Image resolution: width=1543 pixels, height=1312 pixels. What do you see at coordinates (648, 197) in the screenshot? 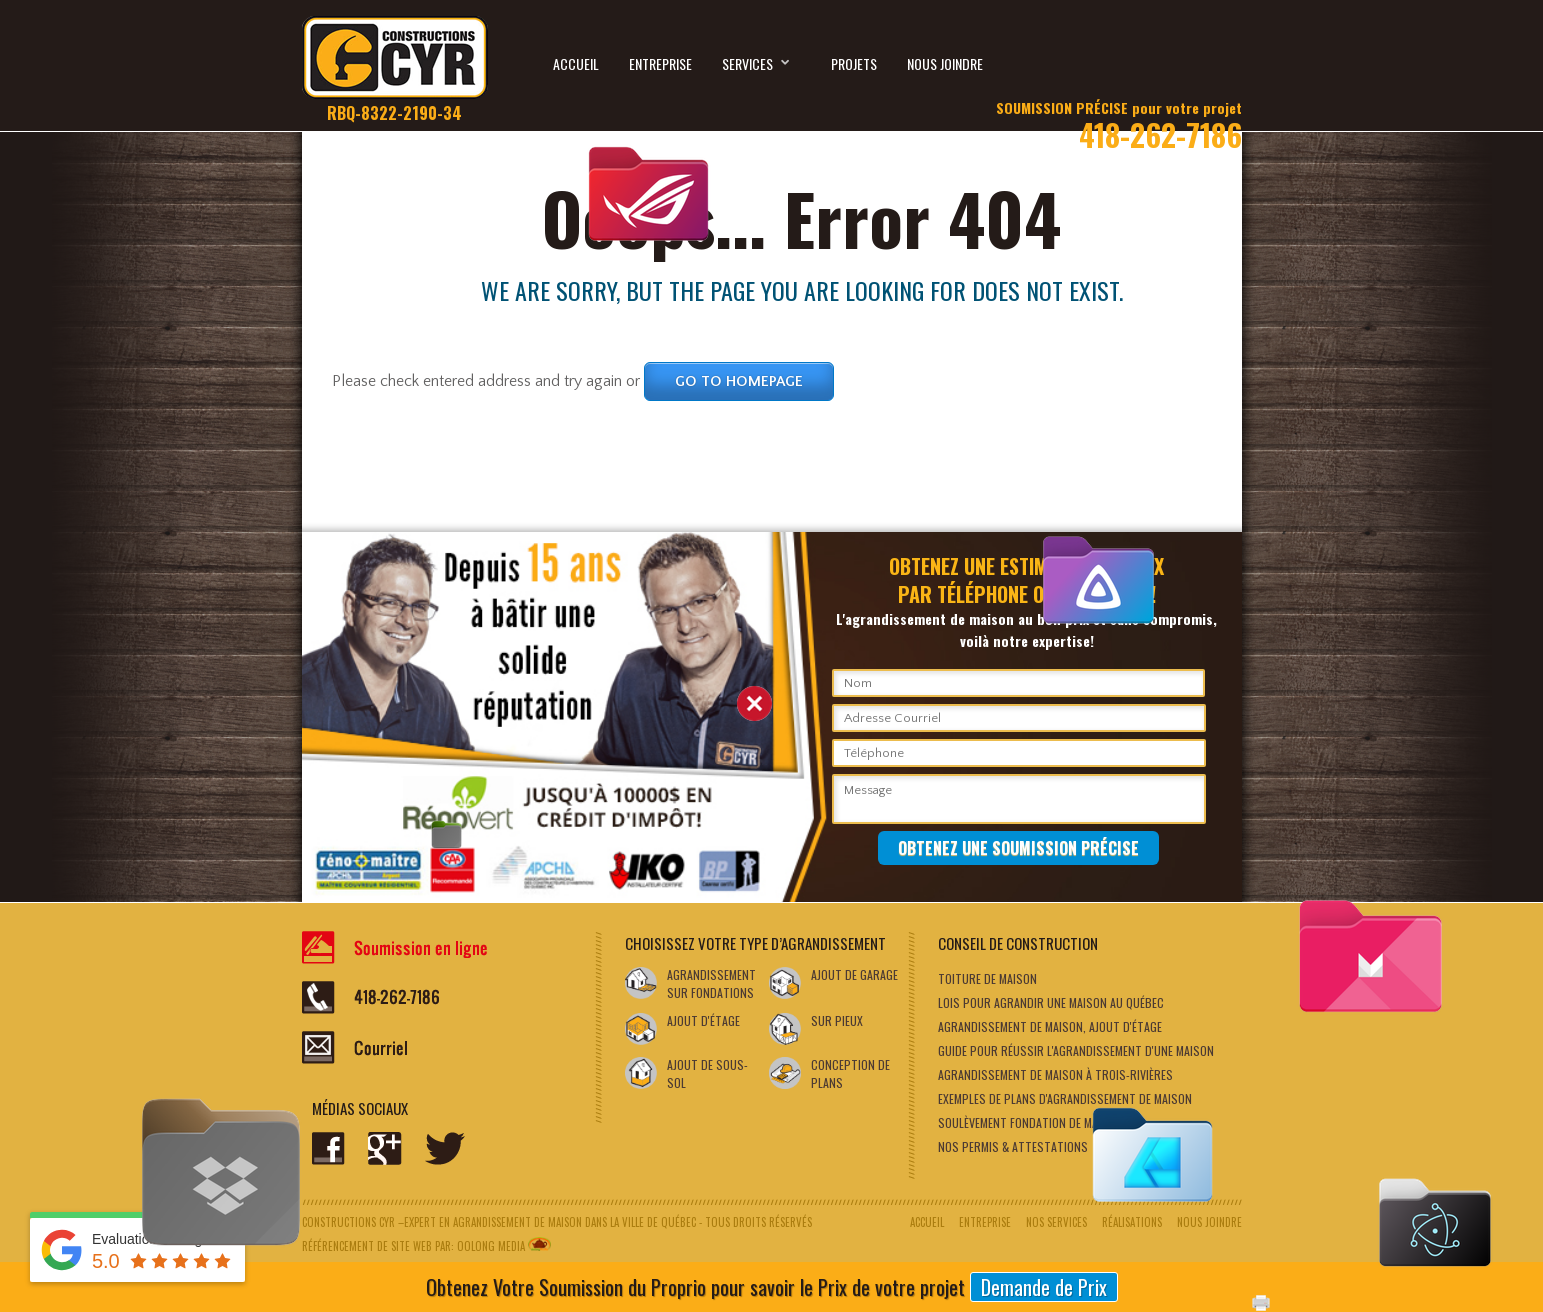
I see `open ASUS Republic of Gamers files folder` at bounding box center [648, 197].